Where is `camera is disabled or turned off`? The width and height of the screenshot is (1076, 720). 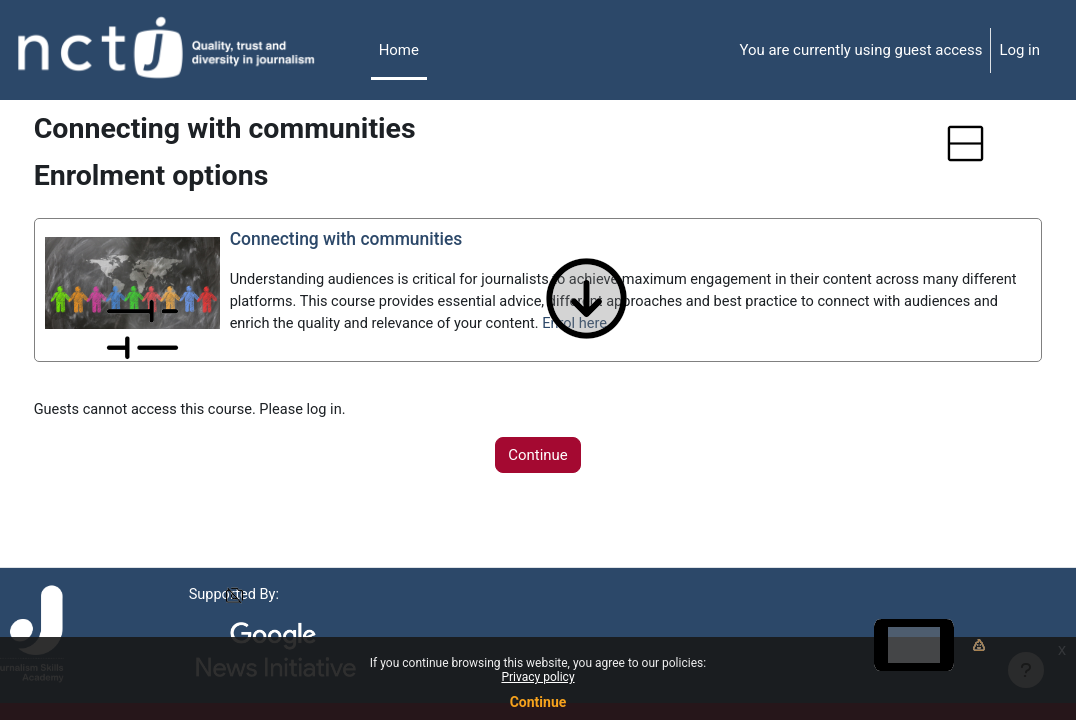
camera is disabled or turned off is located at coordinates (234, 595).